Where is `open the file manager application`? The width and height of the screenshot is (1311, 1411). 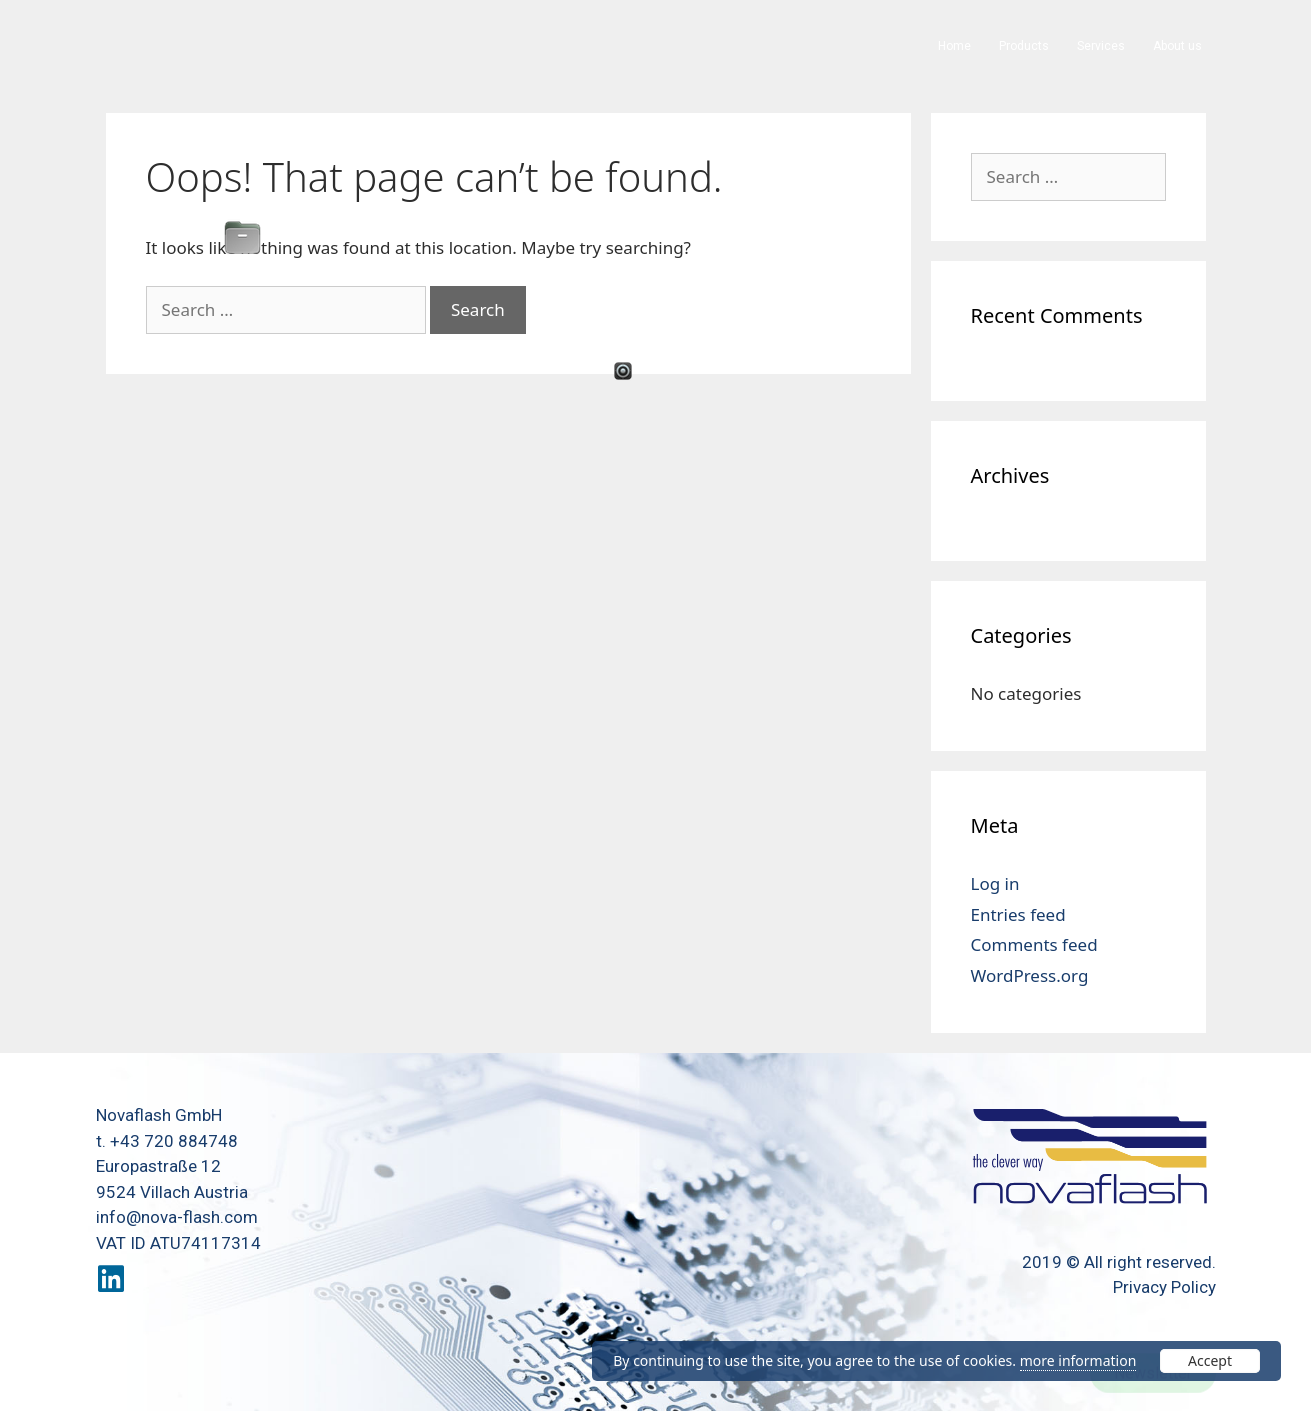 open the file manager application is located at coordinates (242, 237).